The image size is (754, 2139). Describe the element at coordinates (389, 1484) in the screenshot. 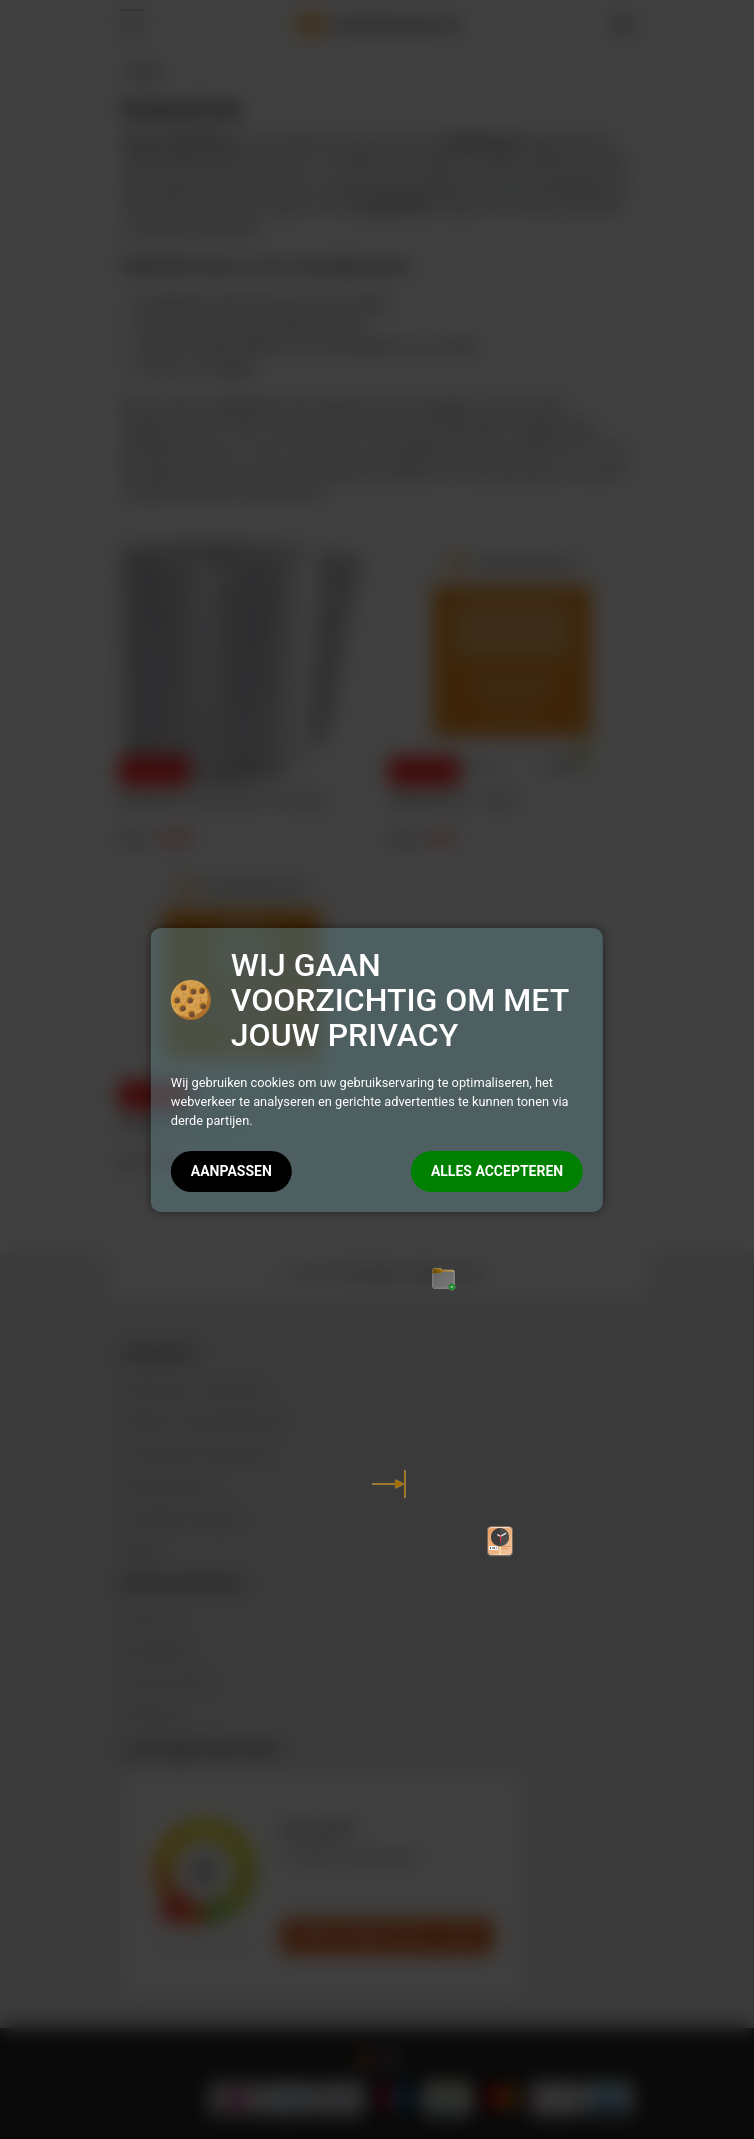

I see `go to the last item in a list or sequence` at that location.